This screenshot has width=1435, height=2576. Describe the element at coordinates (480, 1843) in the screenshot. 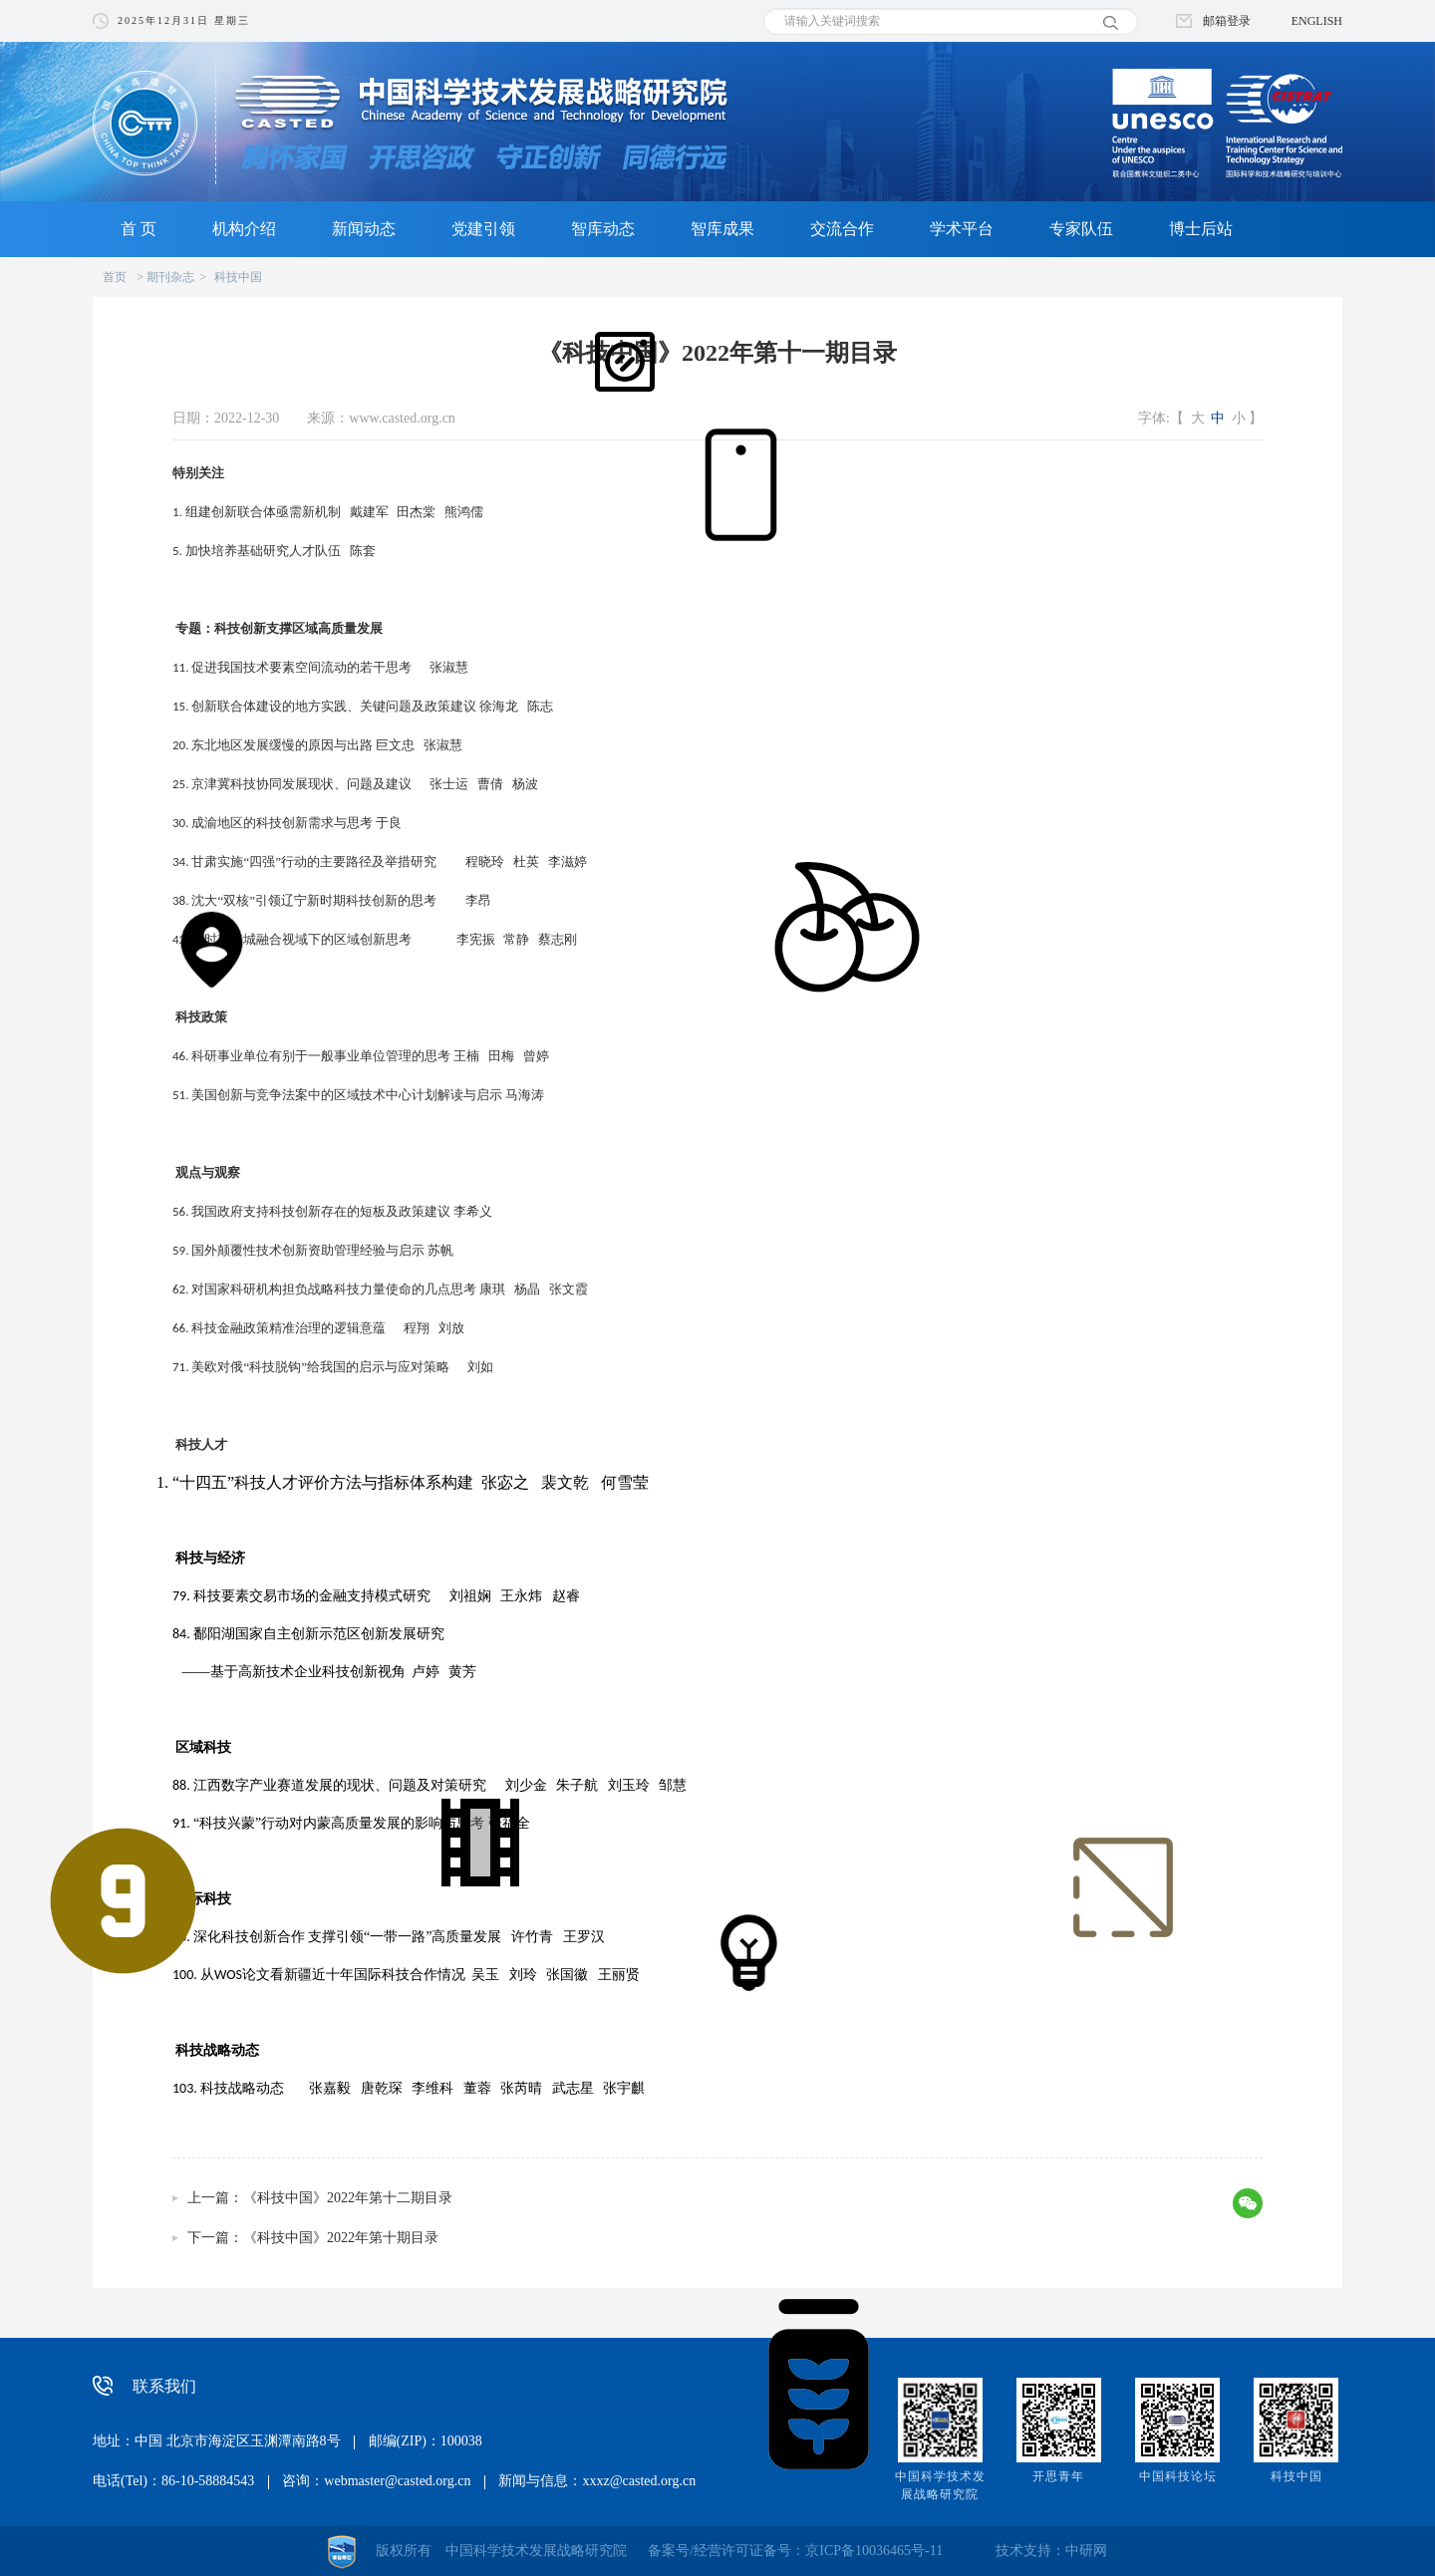

I see `access movies or video content` at that location.